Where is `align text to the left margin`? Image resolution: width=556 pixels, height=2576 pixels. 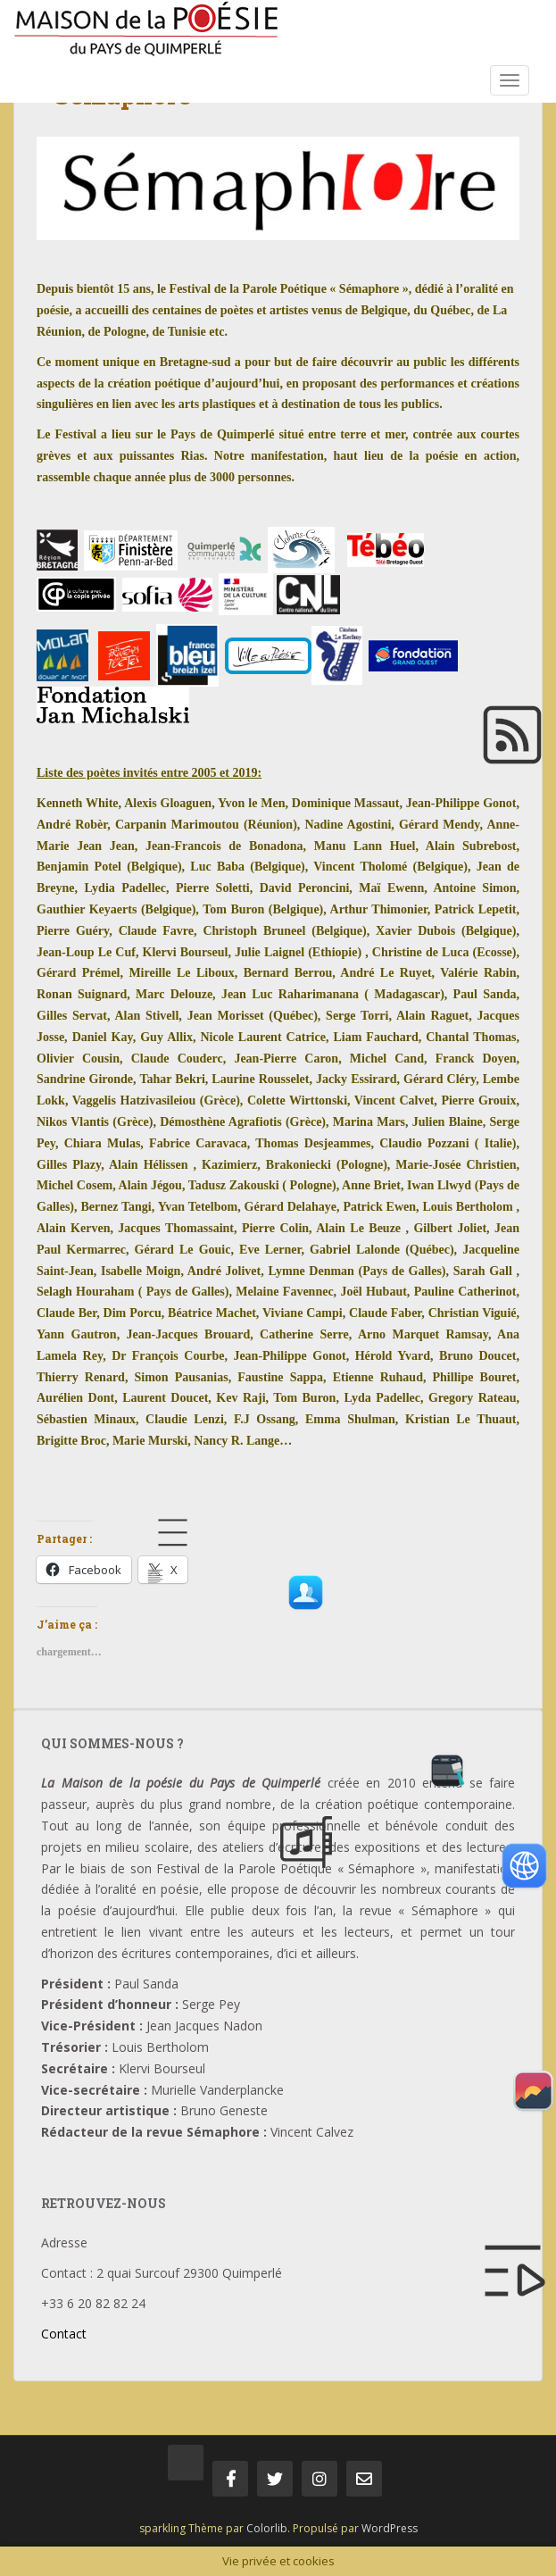 align text to the left margin is located at coordinates (155, 1577).